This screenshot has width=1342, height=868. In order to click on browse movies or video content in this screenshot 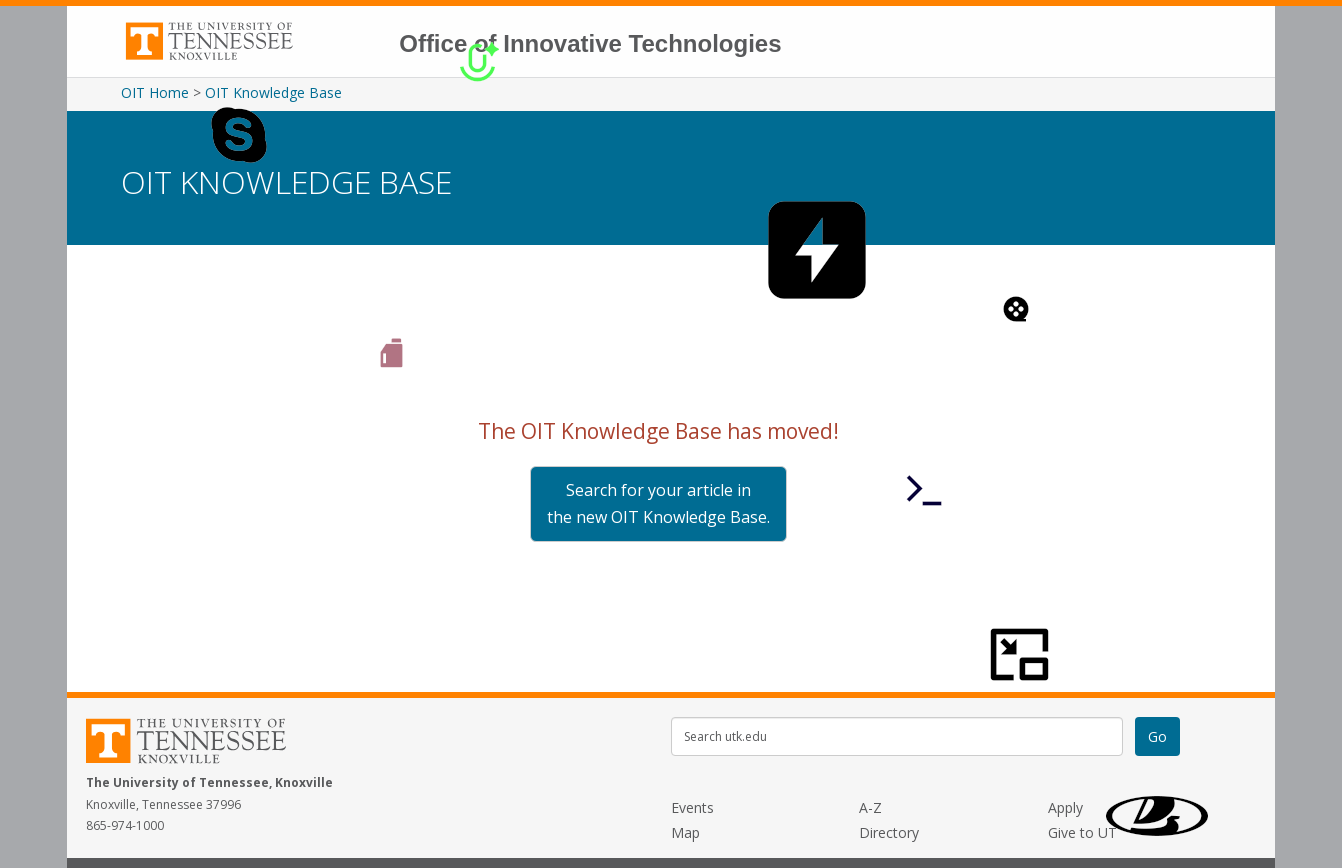, I will do `click(1016, 309)`.